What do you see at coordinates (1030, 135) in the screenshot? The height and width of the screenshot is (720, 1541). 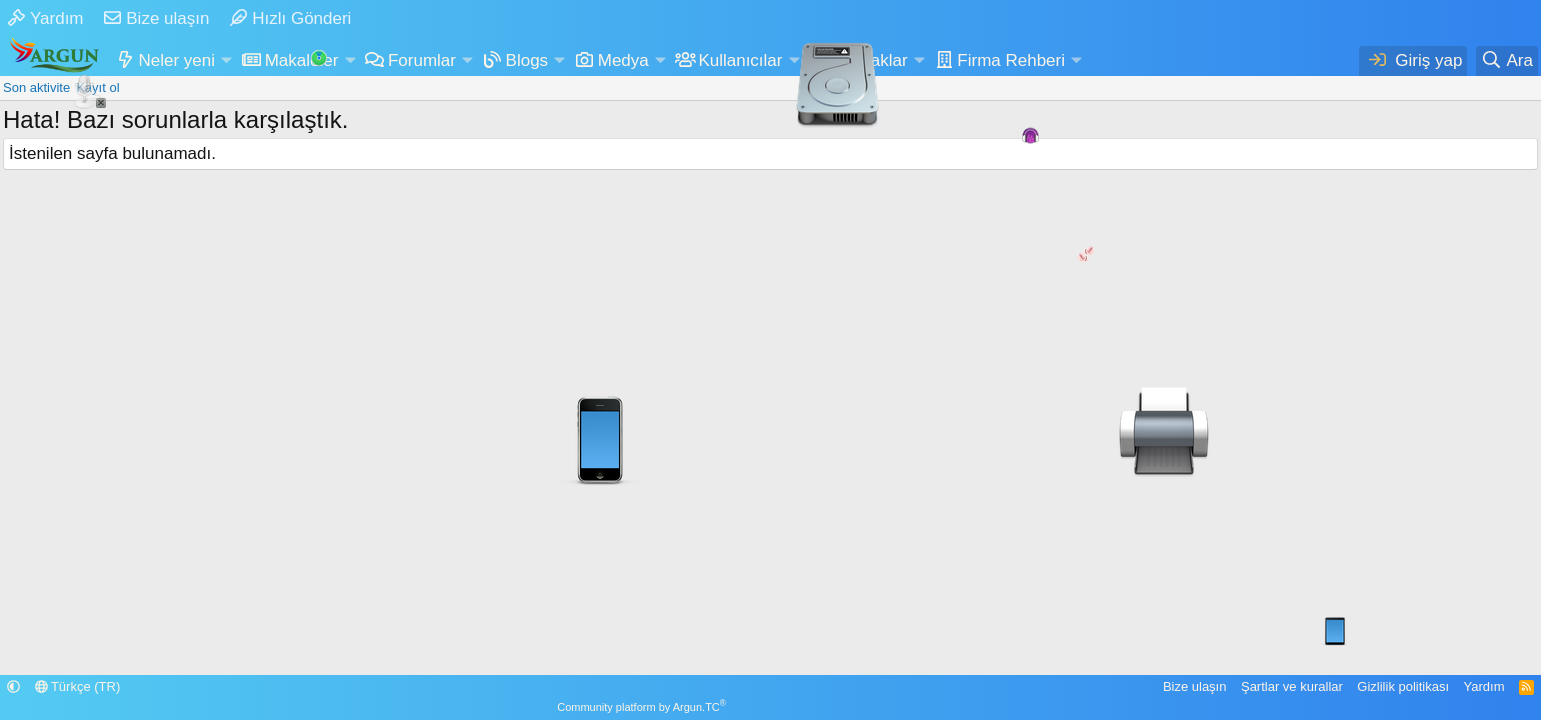 I see `audio output device connected` at bounding box center [1030, 135].